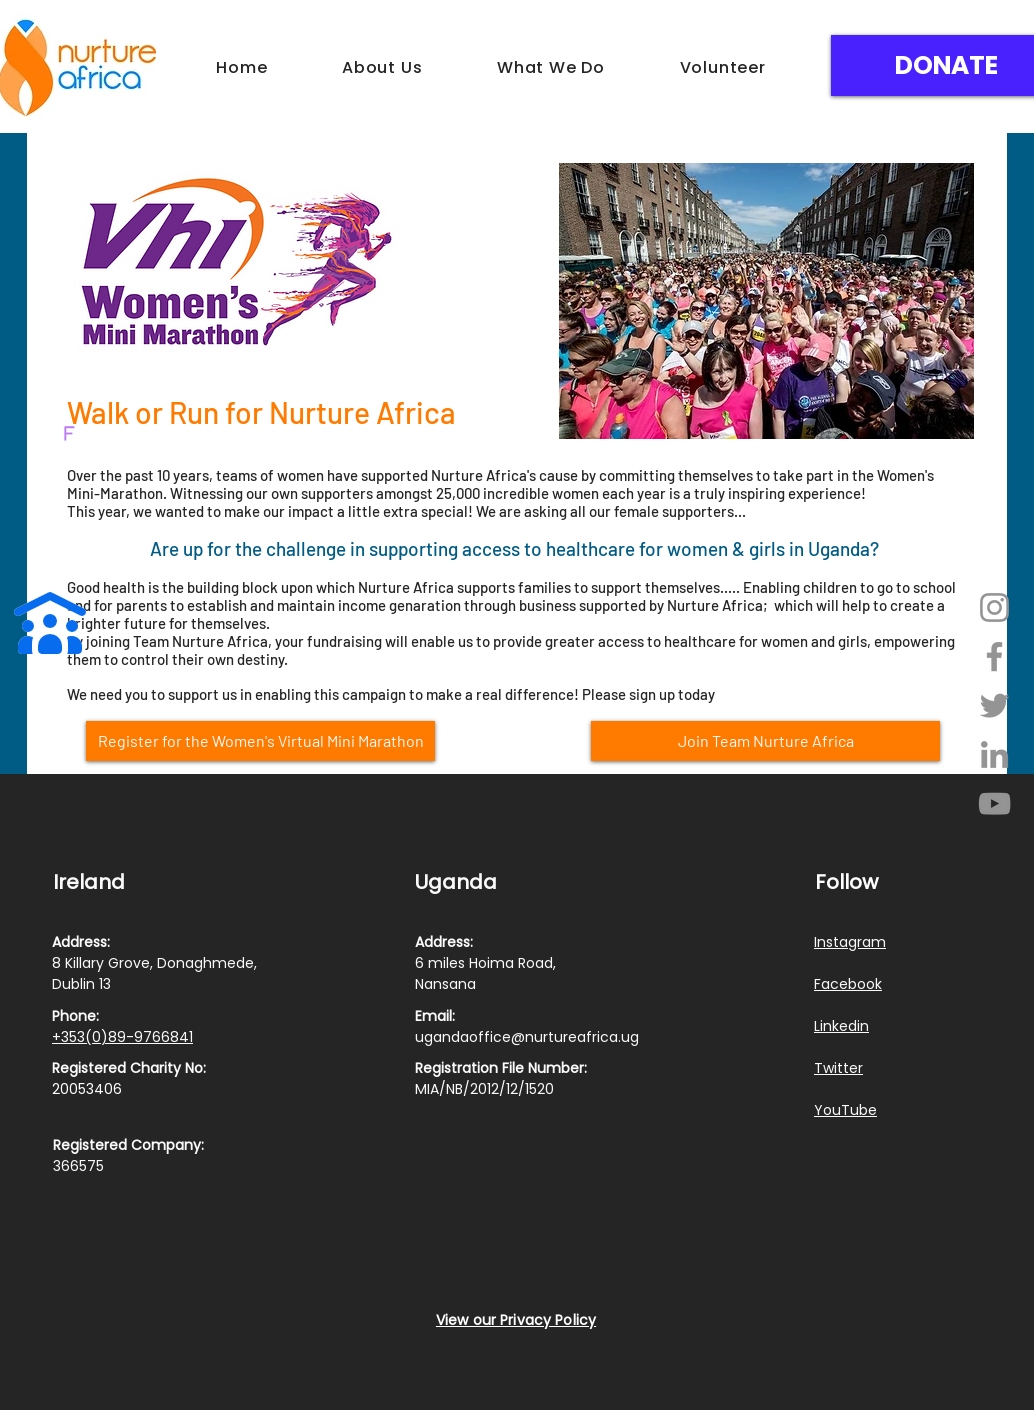 Image resolution: width=1034 pixels, height=1410 pixels. Describe the element at coordinates (50, 626) in the screenshot. I see `view household or family members` at that location.